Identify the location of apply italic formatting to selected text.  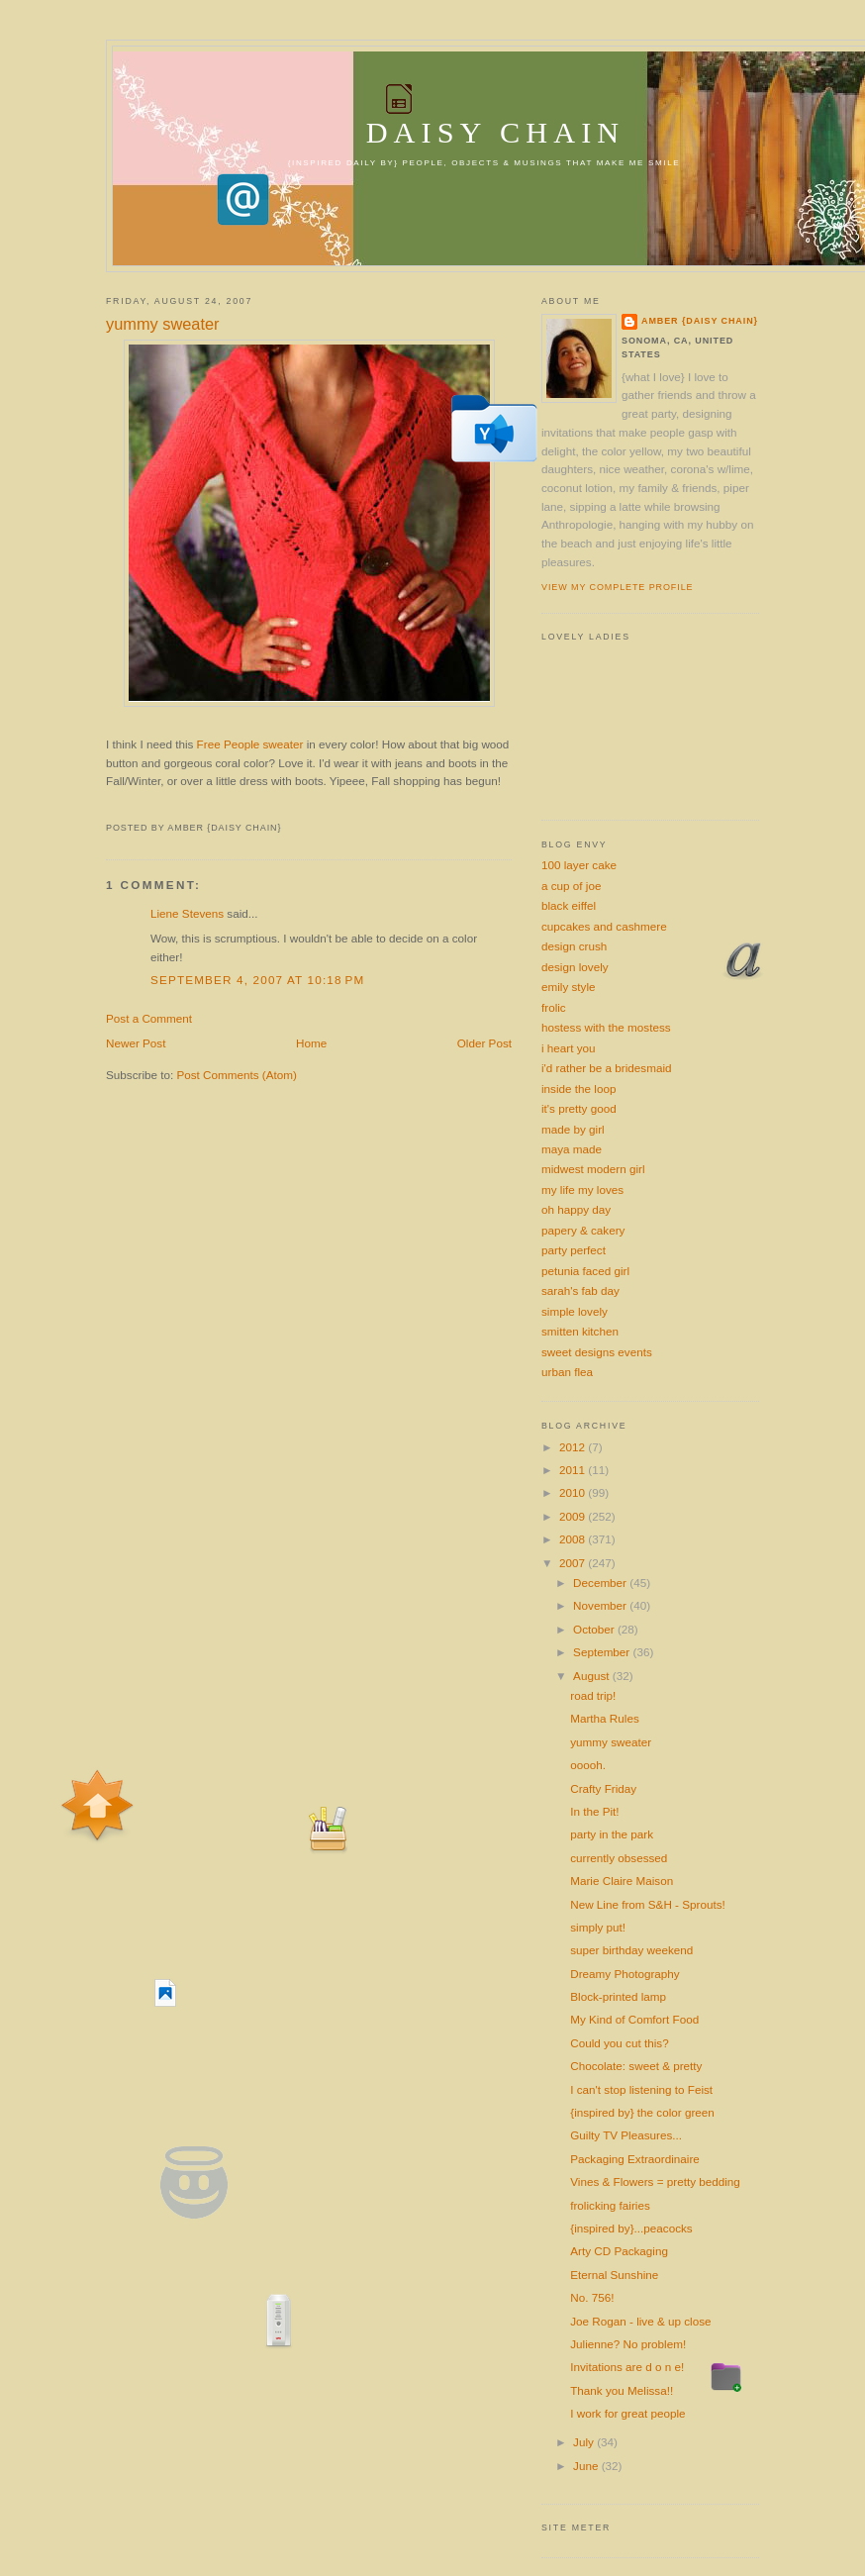
(744, 959).